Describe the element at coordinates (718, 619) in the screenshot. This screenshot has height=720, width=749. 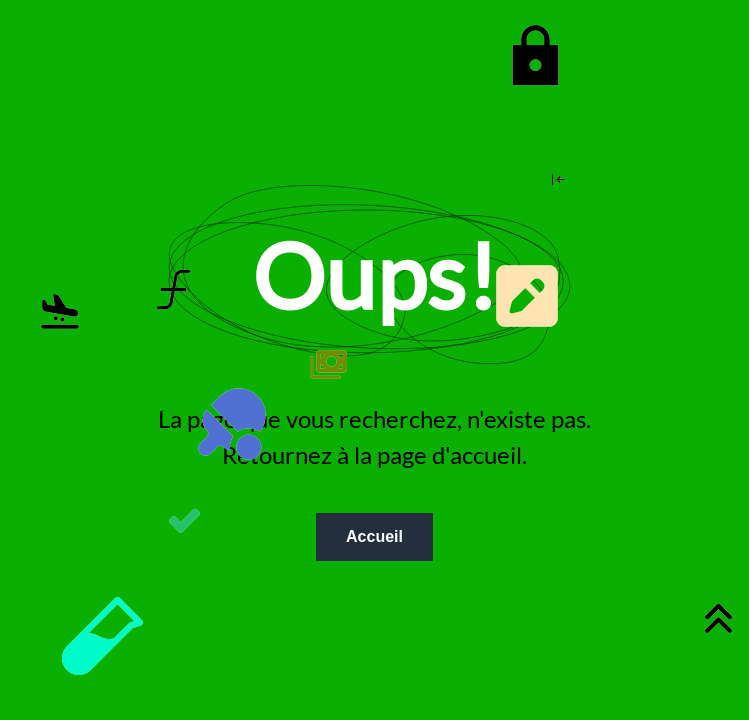
I see `scroll to top of page` at that location.